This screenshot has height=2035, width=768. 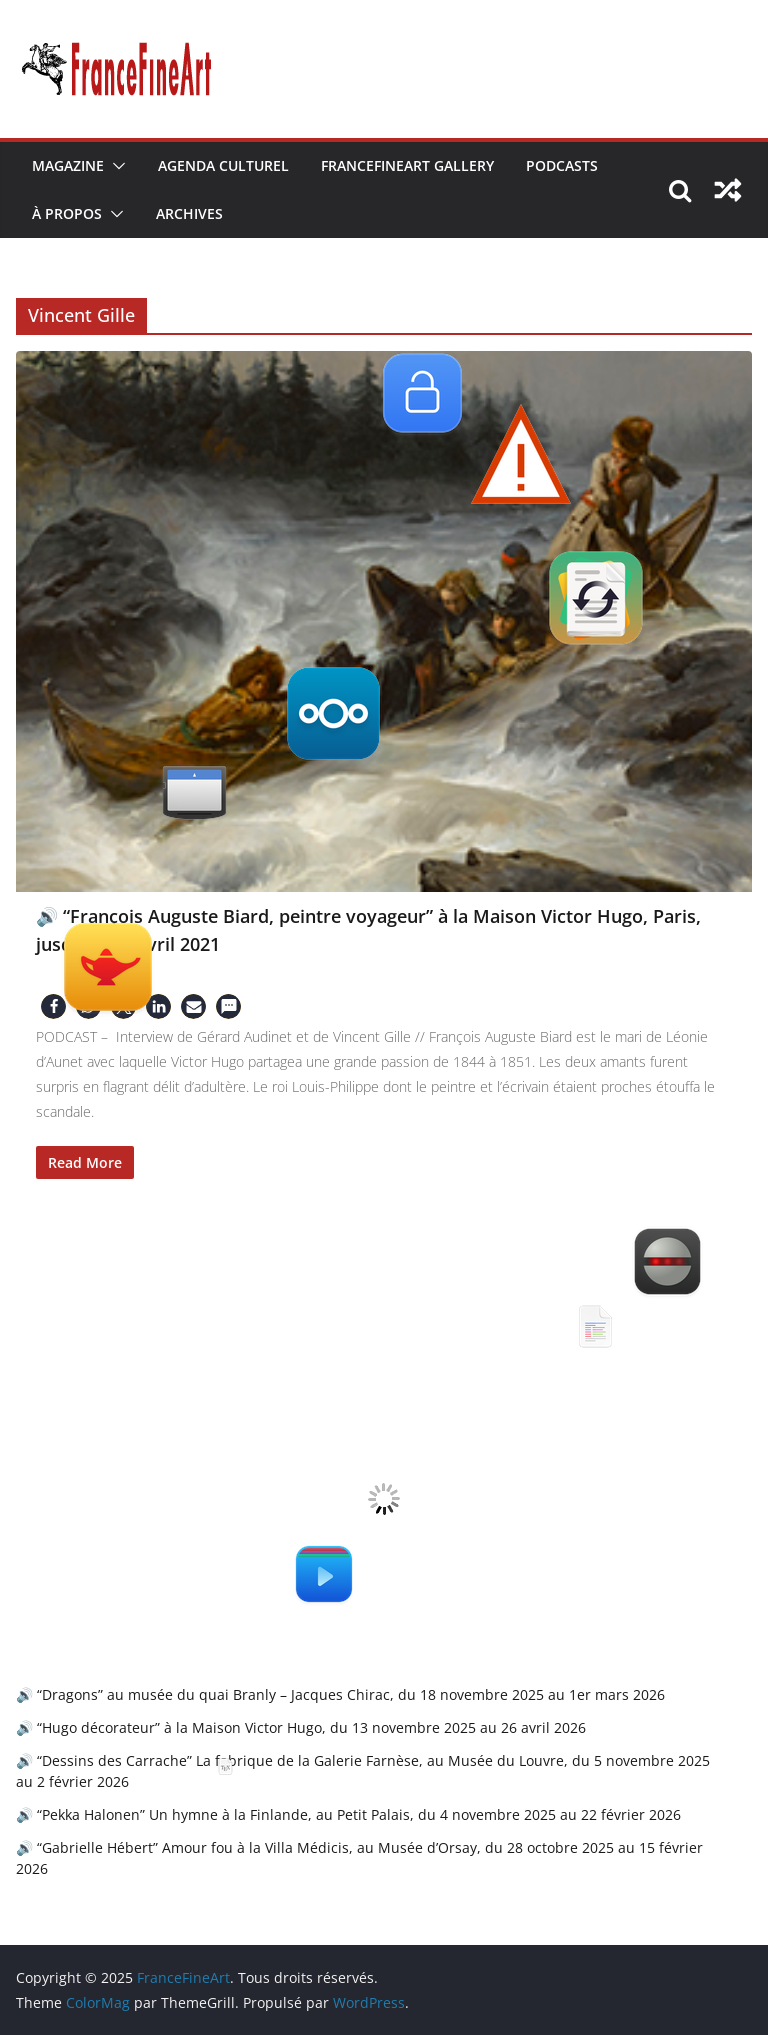 I want to click on launch gnome robots game, so click(x=667, y=1261).